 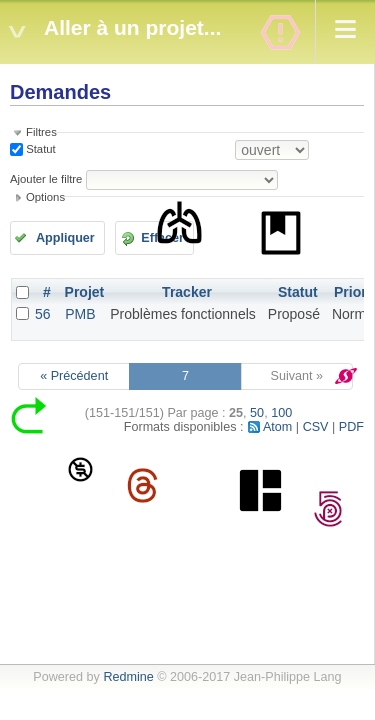 I want to click on stardock software company logo, so click(x=346, y=376).